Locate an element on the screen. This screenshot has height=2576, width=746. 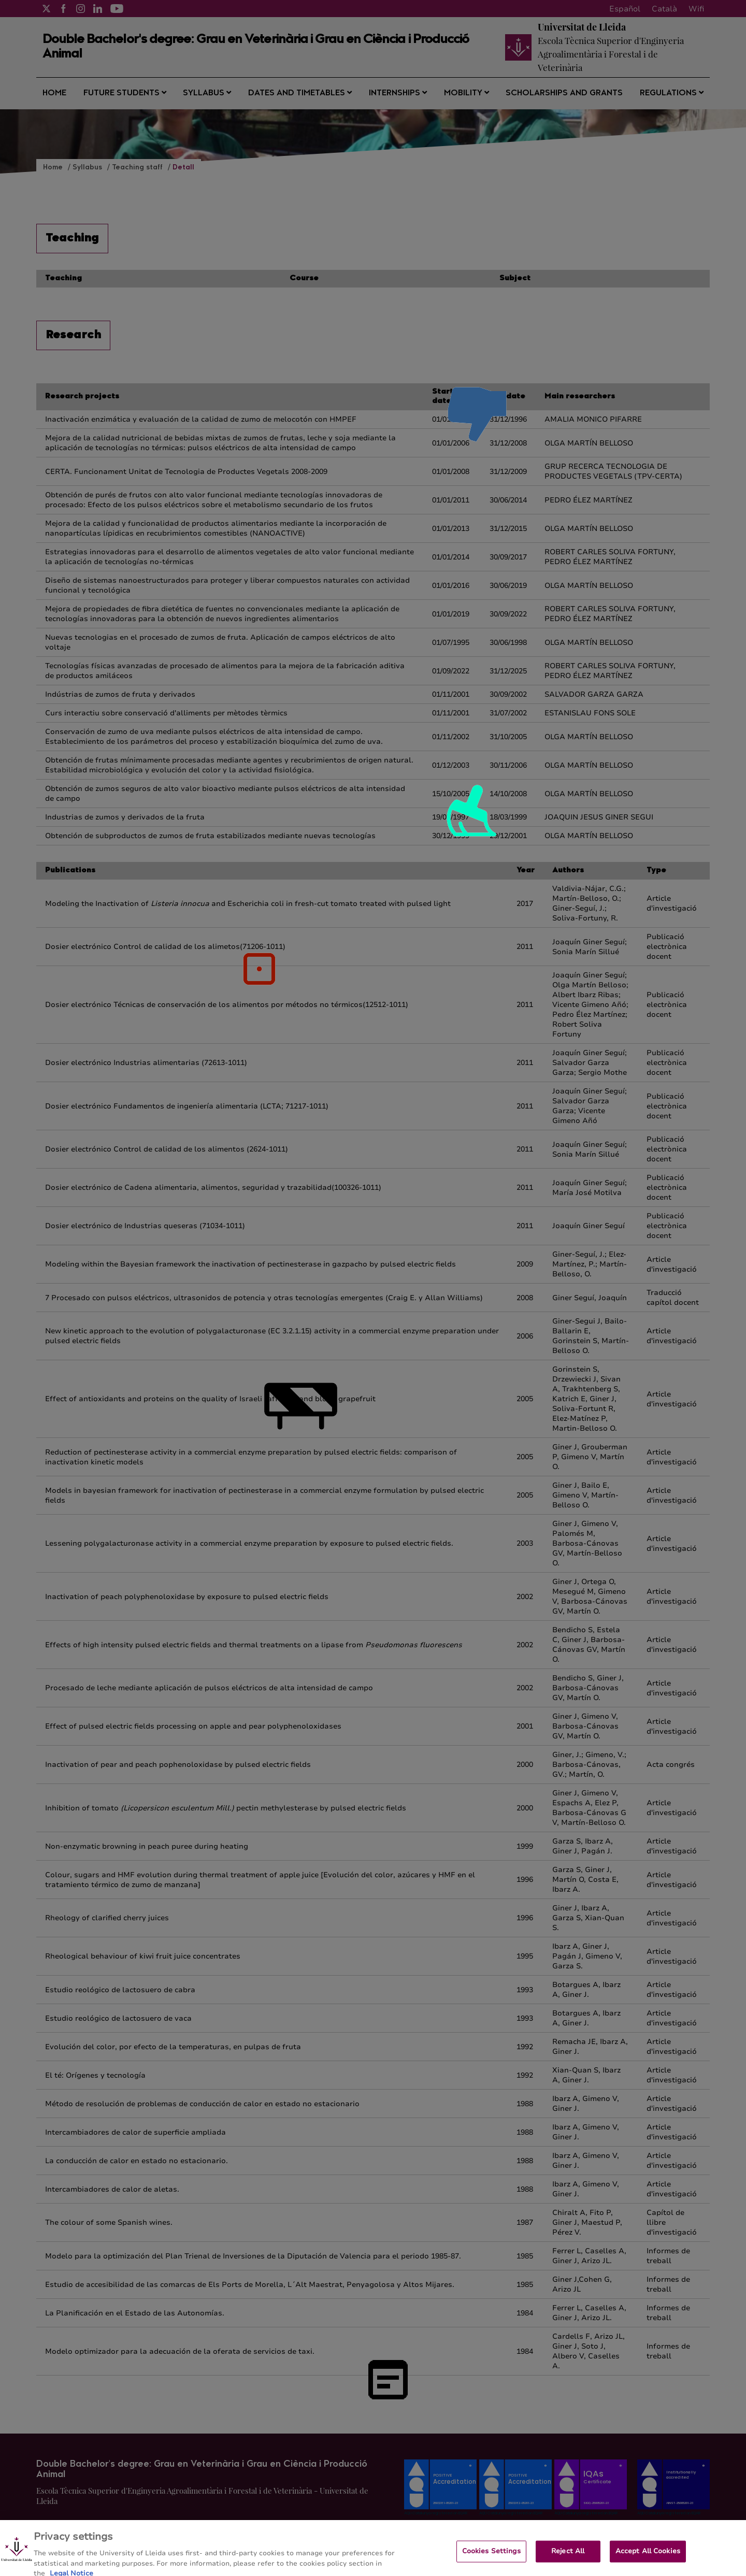
clear or sweep away items is located at coordinates (470, 812).